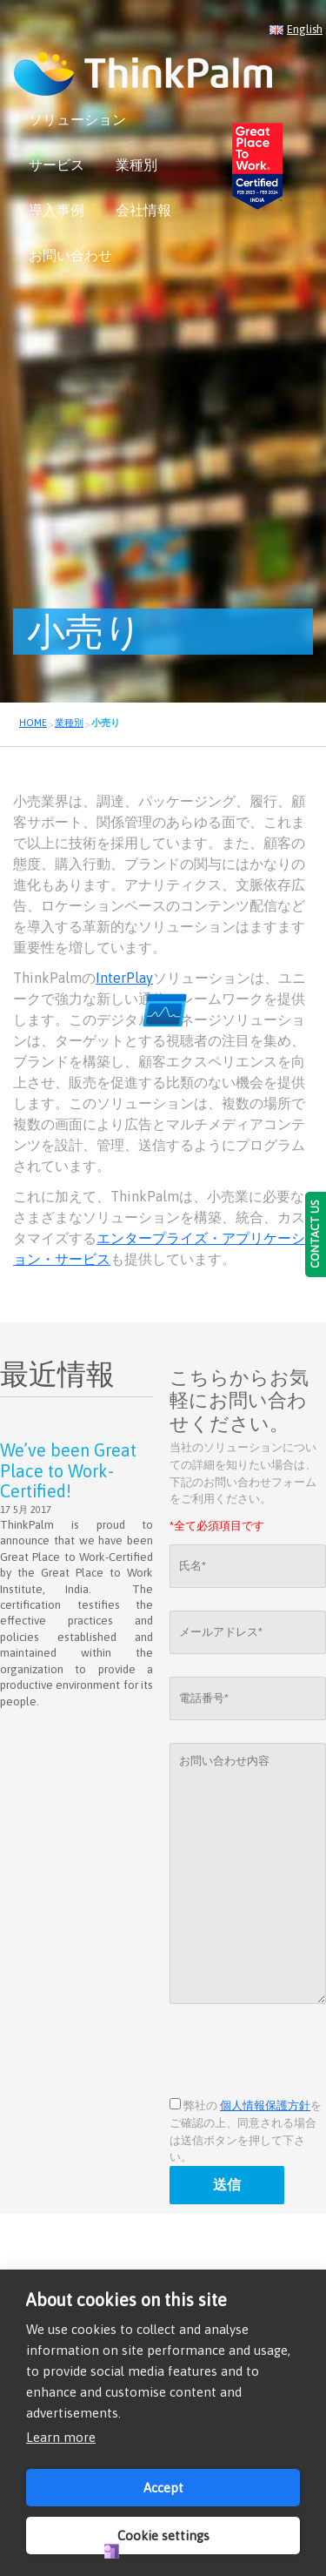 The image size is (326, 2576). What do you see at coordinates (111, 2551) in the screenshot?
I see `open the CoreHR app` at bounding box center [111, 2551].